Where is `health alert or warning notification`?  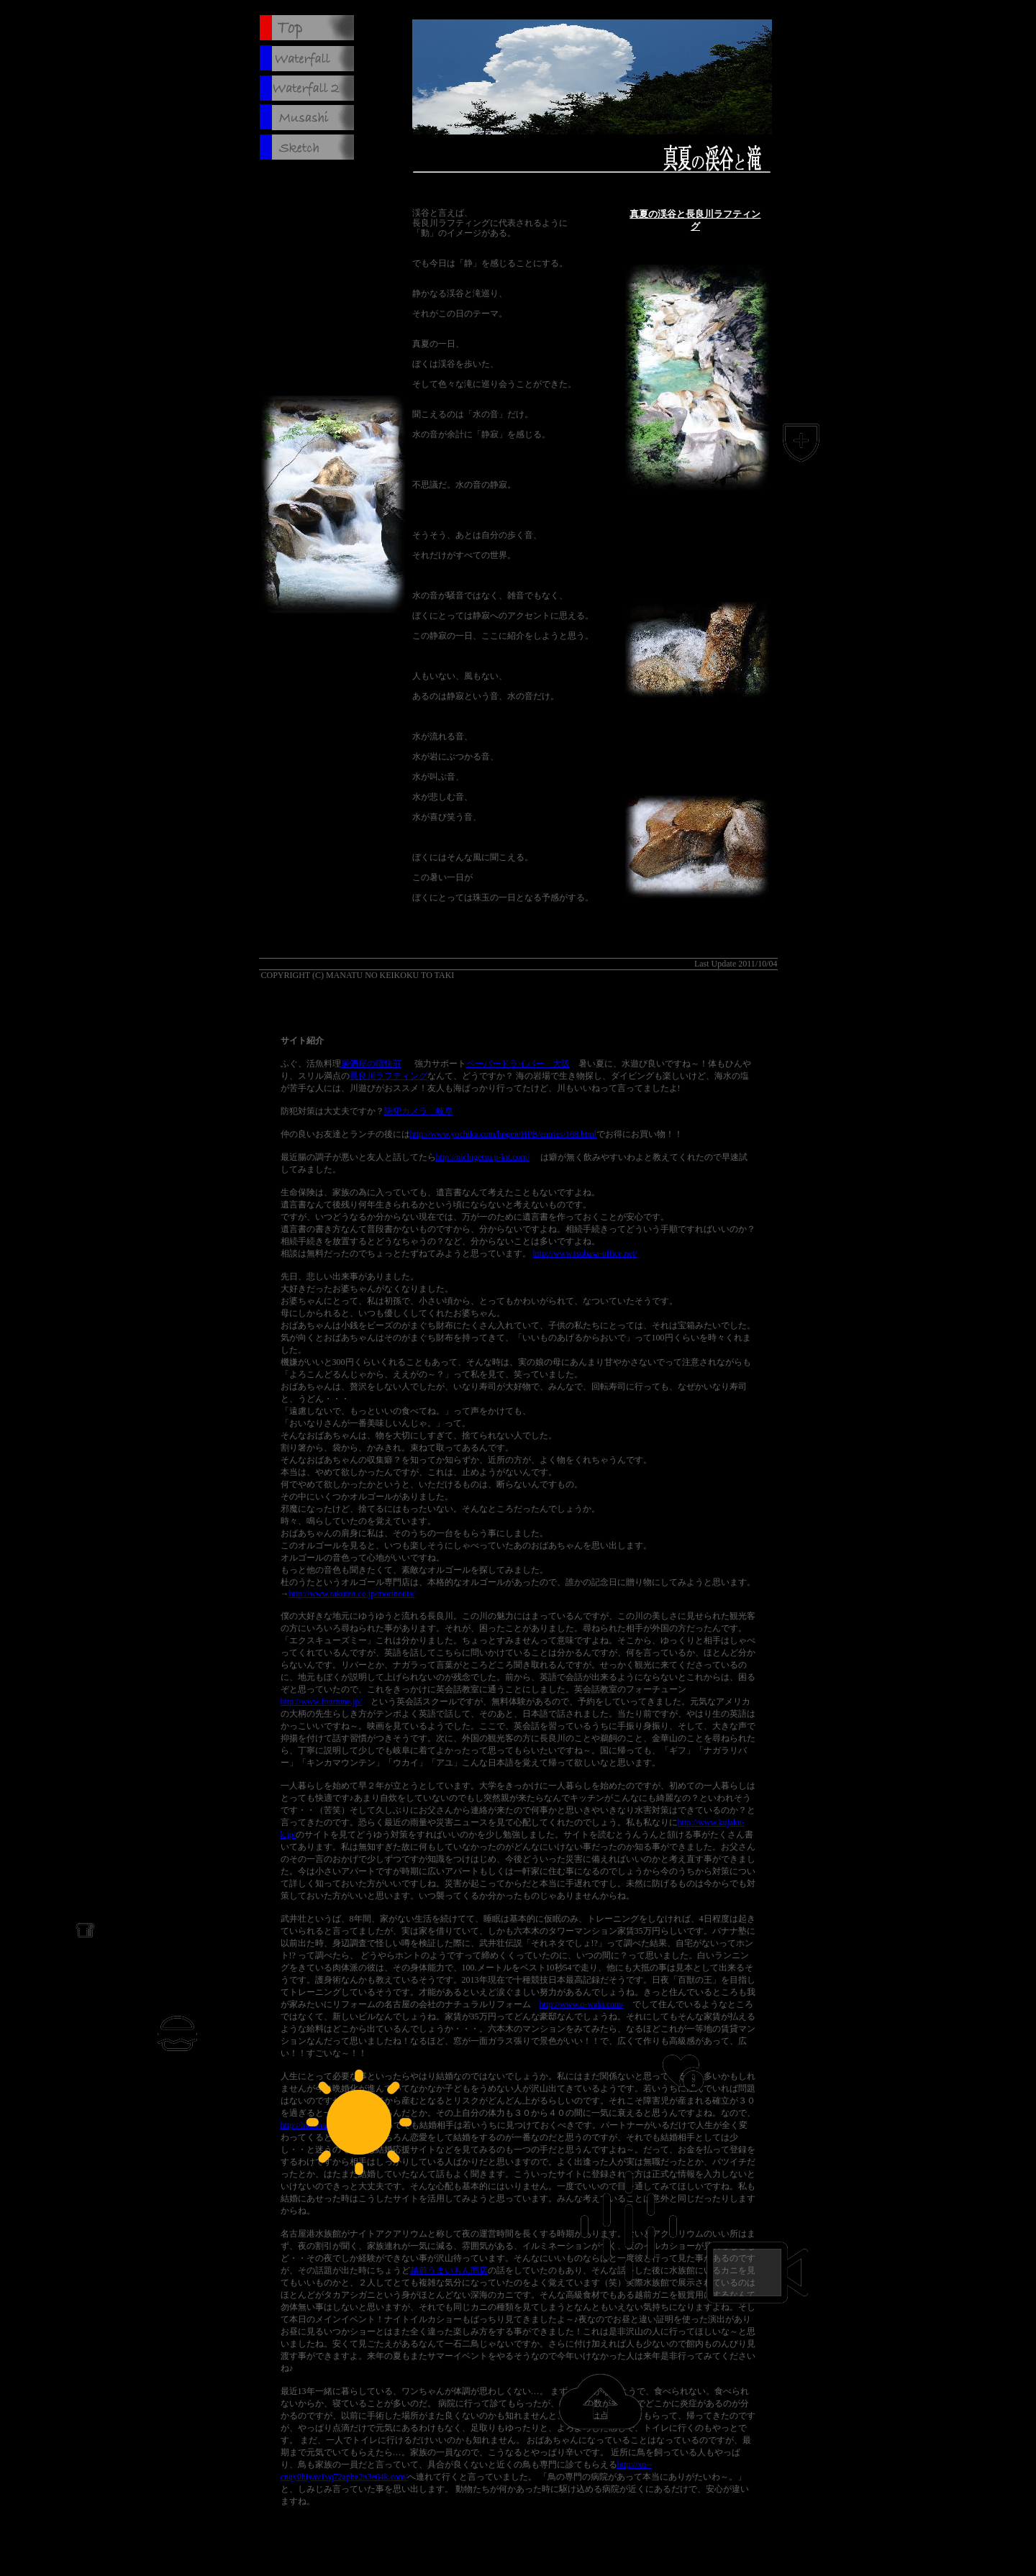 health alert or warning notification is located at coordinates (683, 2070).